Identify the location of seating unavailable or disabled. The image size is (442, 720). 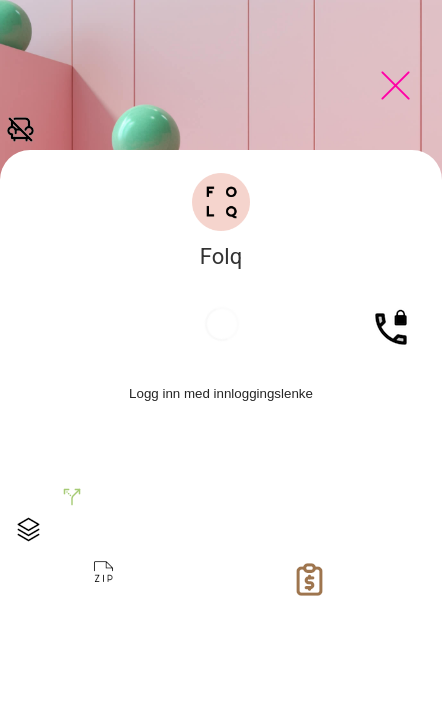
(20, 129).